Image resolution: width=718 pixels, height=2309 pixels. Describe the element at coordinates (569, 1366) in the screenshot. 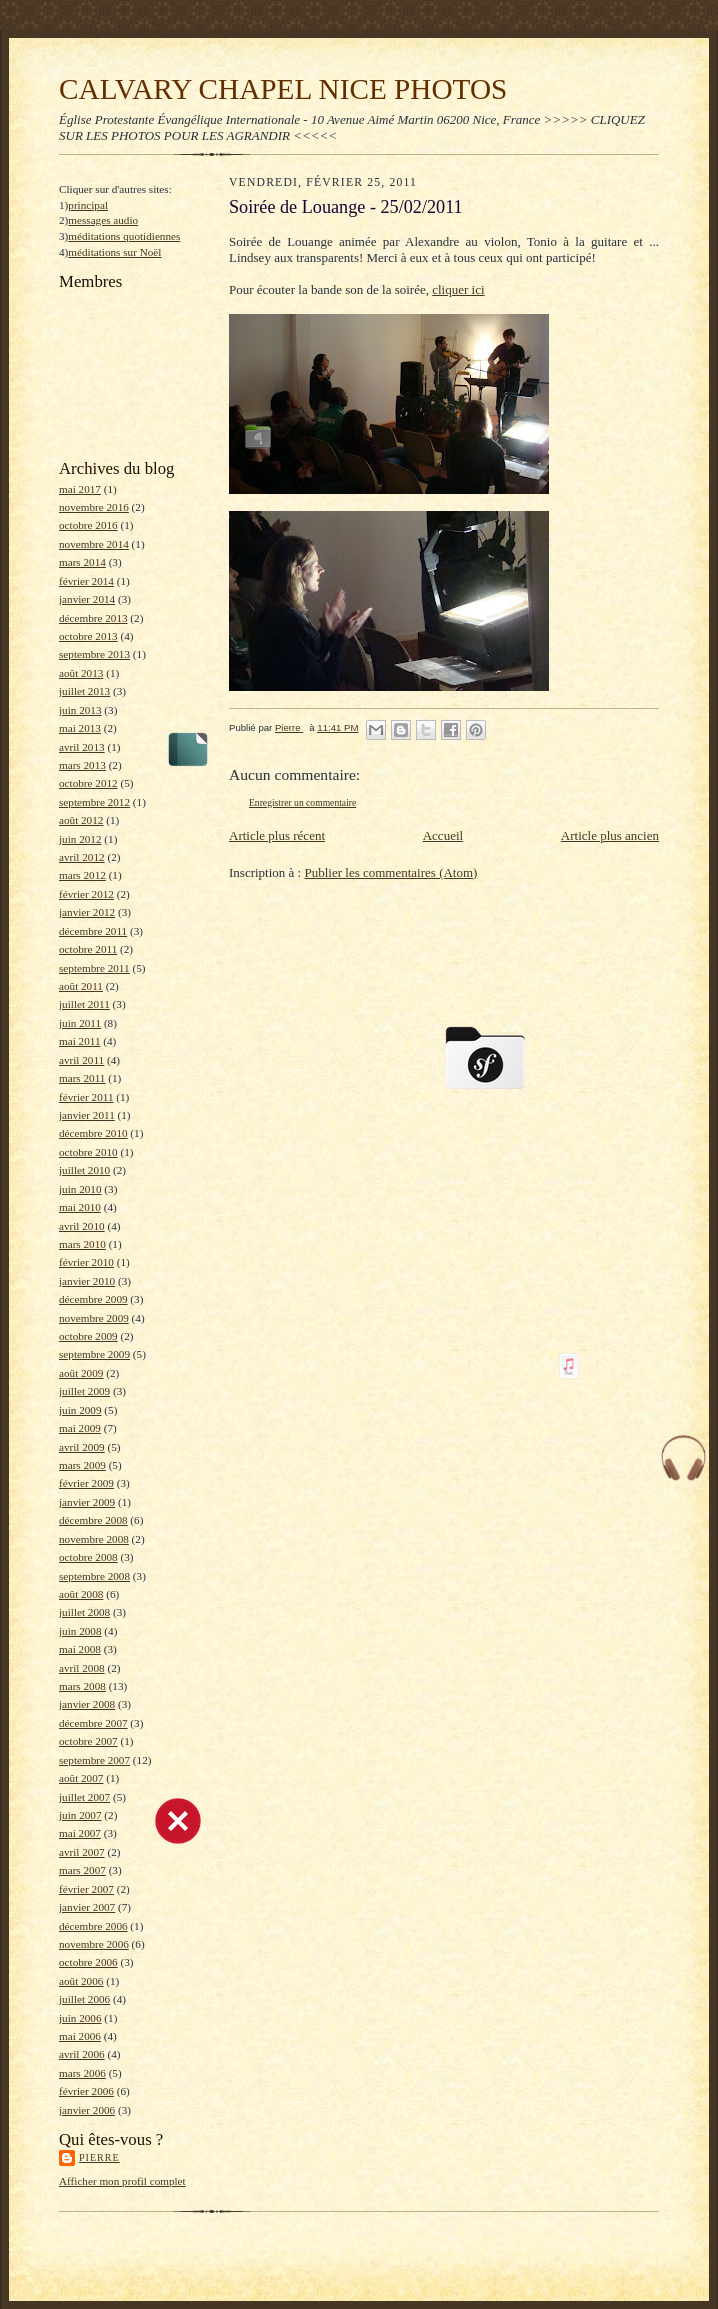

I see `a flac audio file` at that location.